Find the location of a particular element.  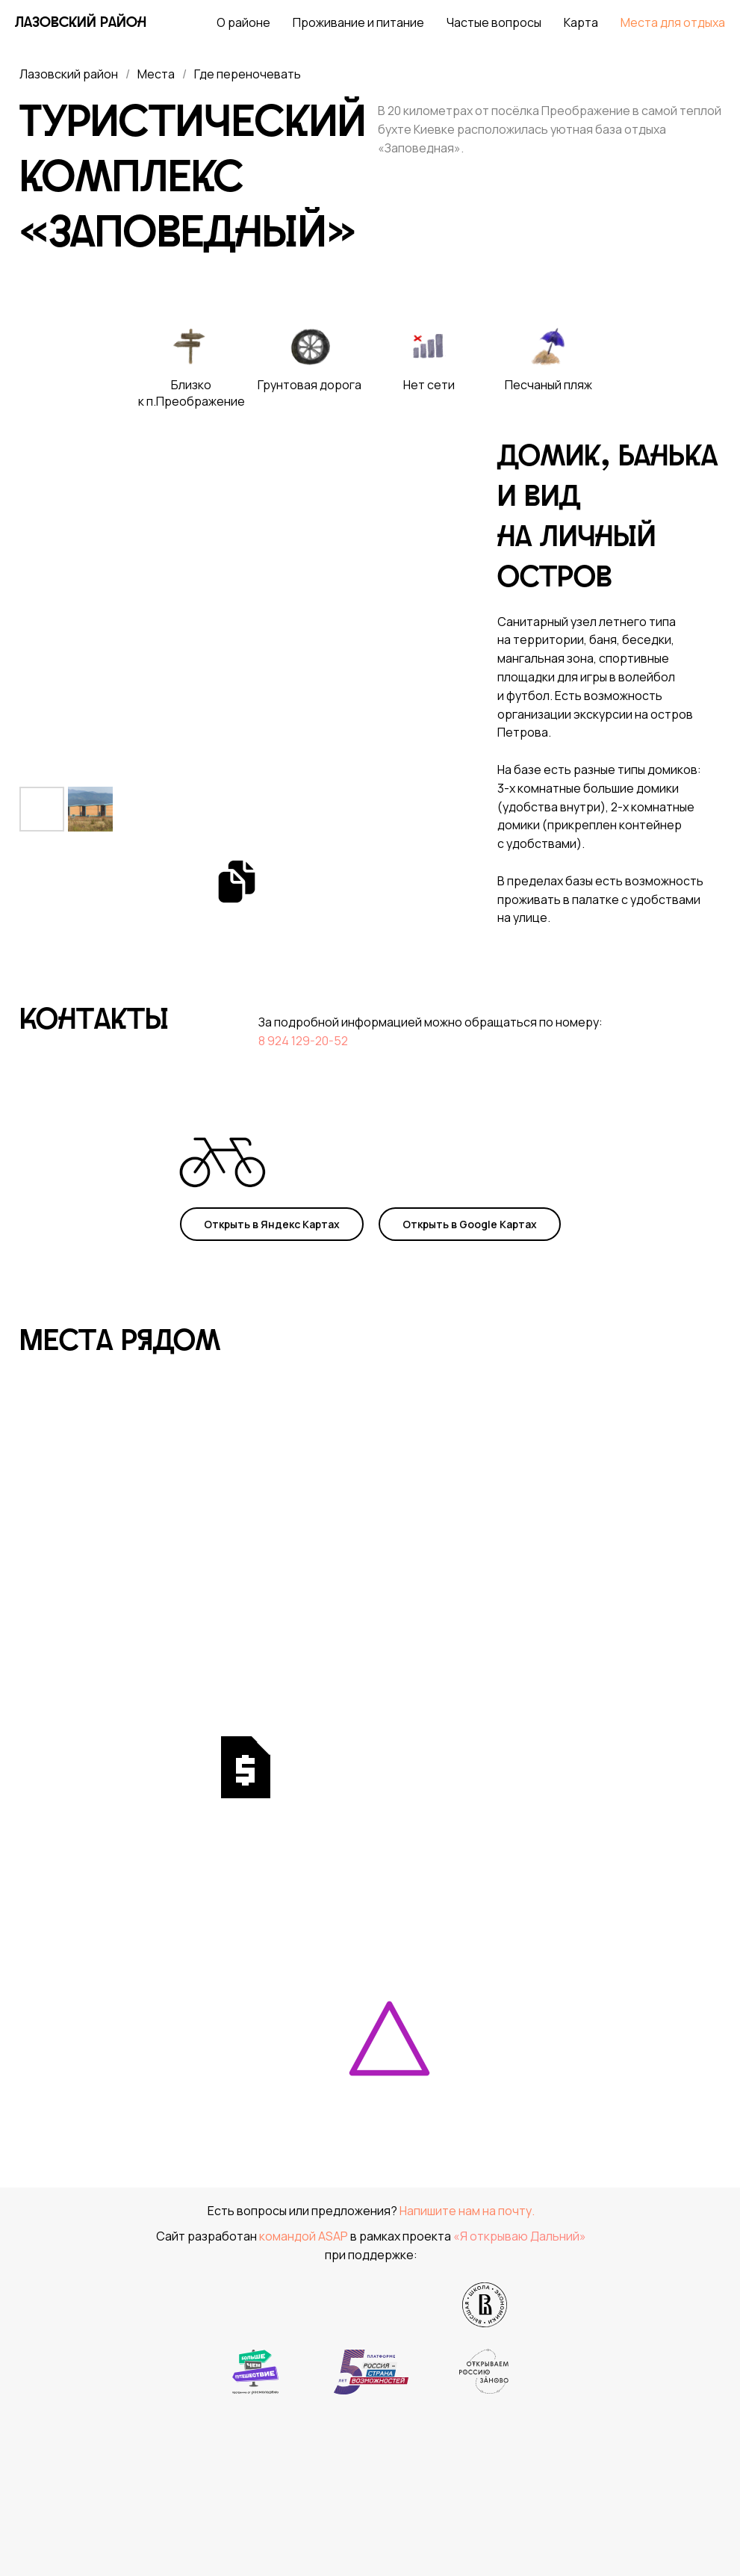

indicates a warning or caution state is located at coordinates (389, 2038).